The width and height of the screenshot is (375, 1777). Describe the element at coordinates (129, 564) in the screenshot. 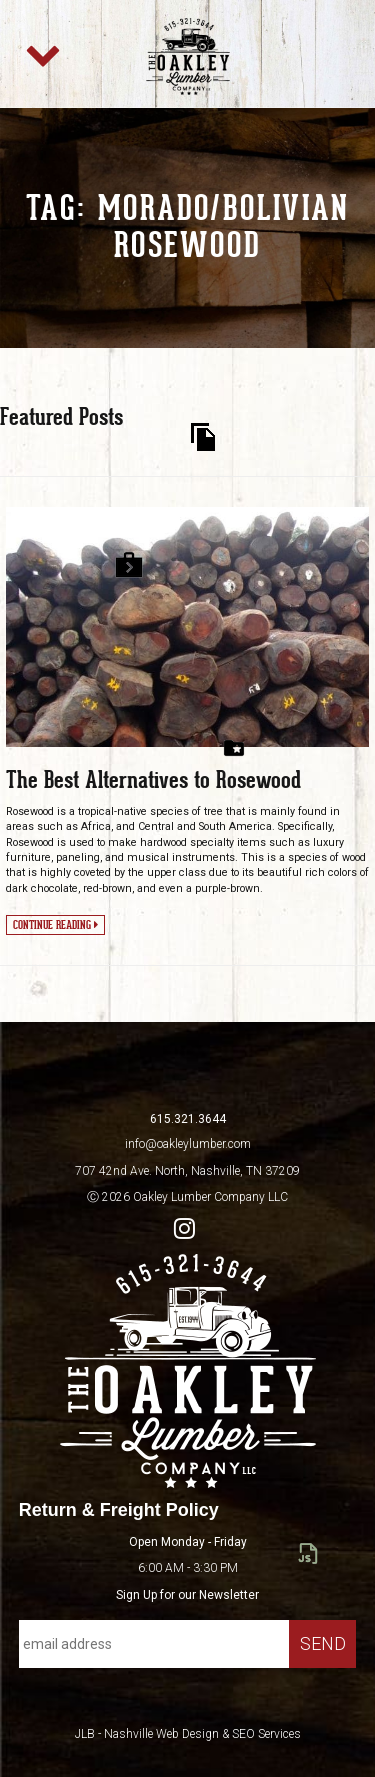

I see `snooze or defer task to next week` at that location.